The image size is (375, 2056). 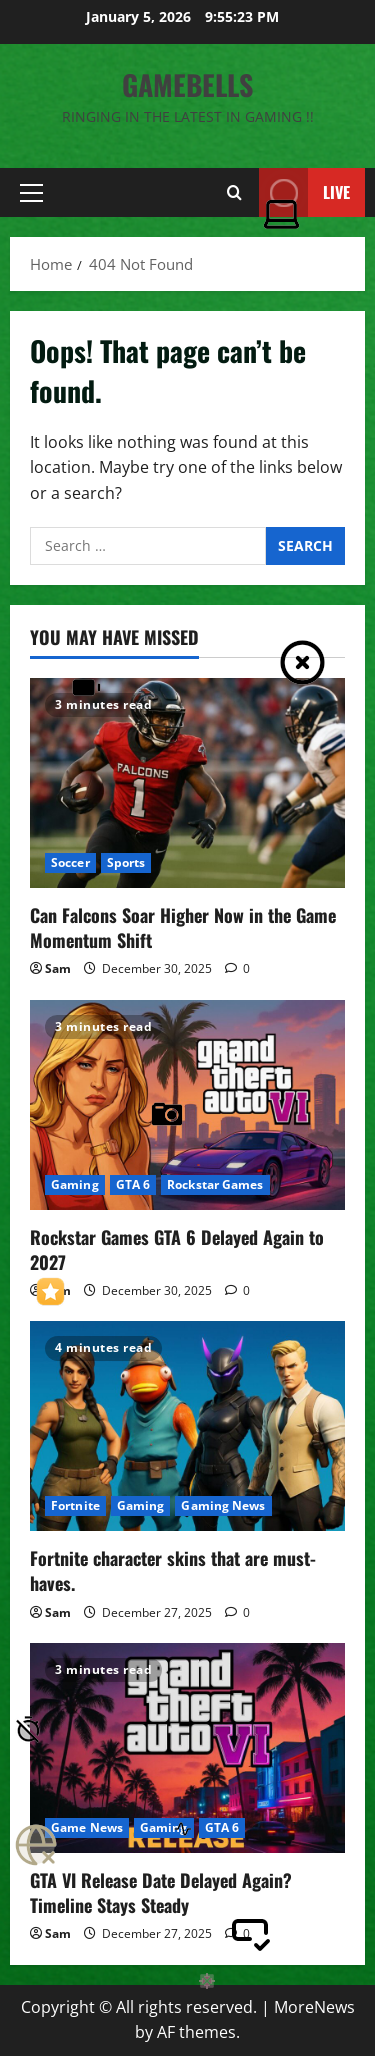 What do you see at coordinates (281, 213) in the screenshot?
I see `switch to desktop view` at bounding box center [281, 213].